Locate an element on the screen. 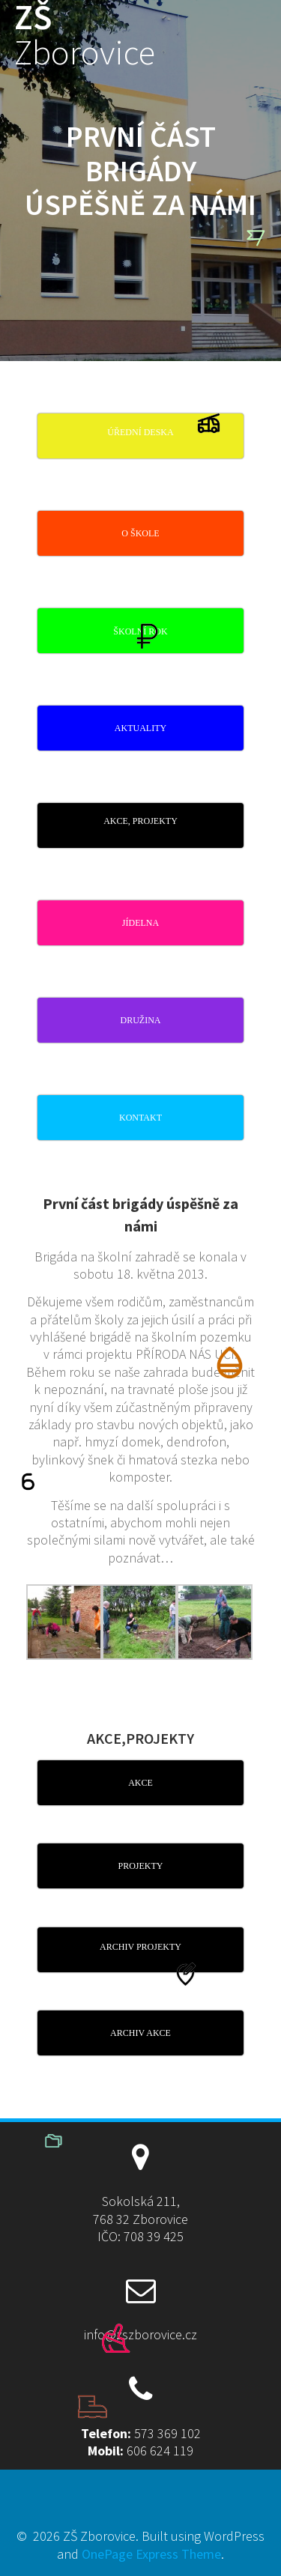  browse all folders is located at coordinates (53, 2141).